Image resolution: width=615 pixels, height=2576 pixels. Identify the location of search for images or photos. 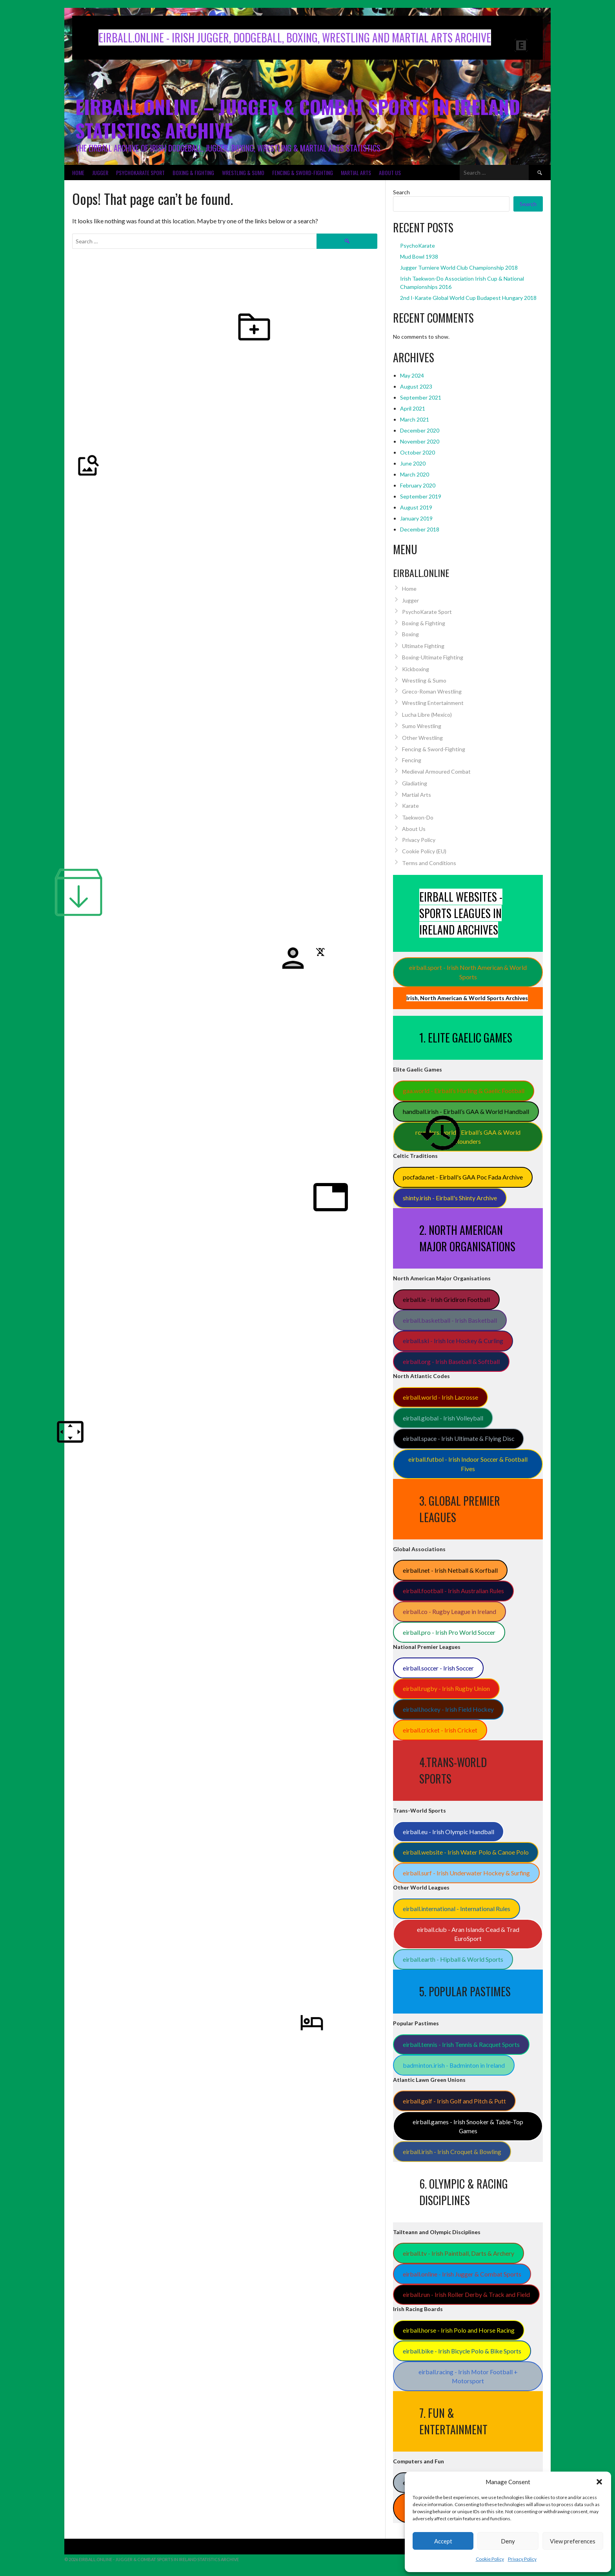
(88, 465).